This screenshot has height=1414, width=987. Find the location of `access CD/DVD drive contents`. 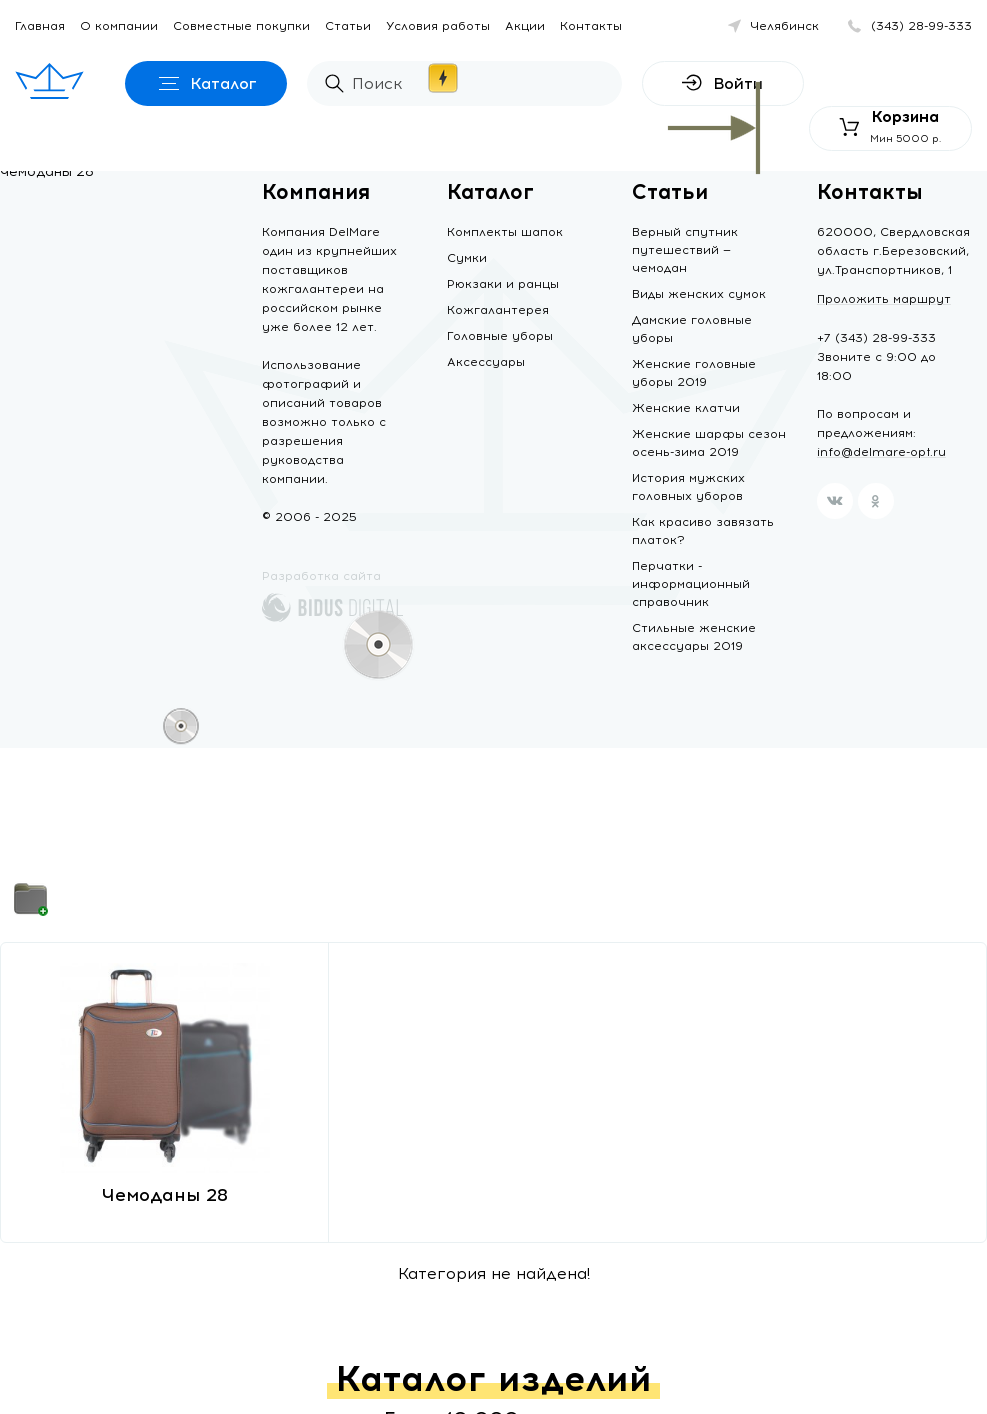

access CD/DVD drive contents is located at coordinates (378, 644).